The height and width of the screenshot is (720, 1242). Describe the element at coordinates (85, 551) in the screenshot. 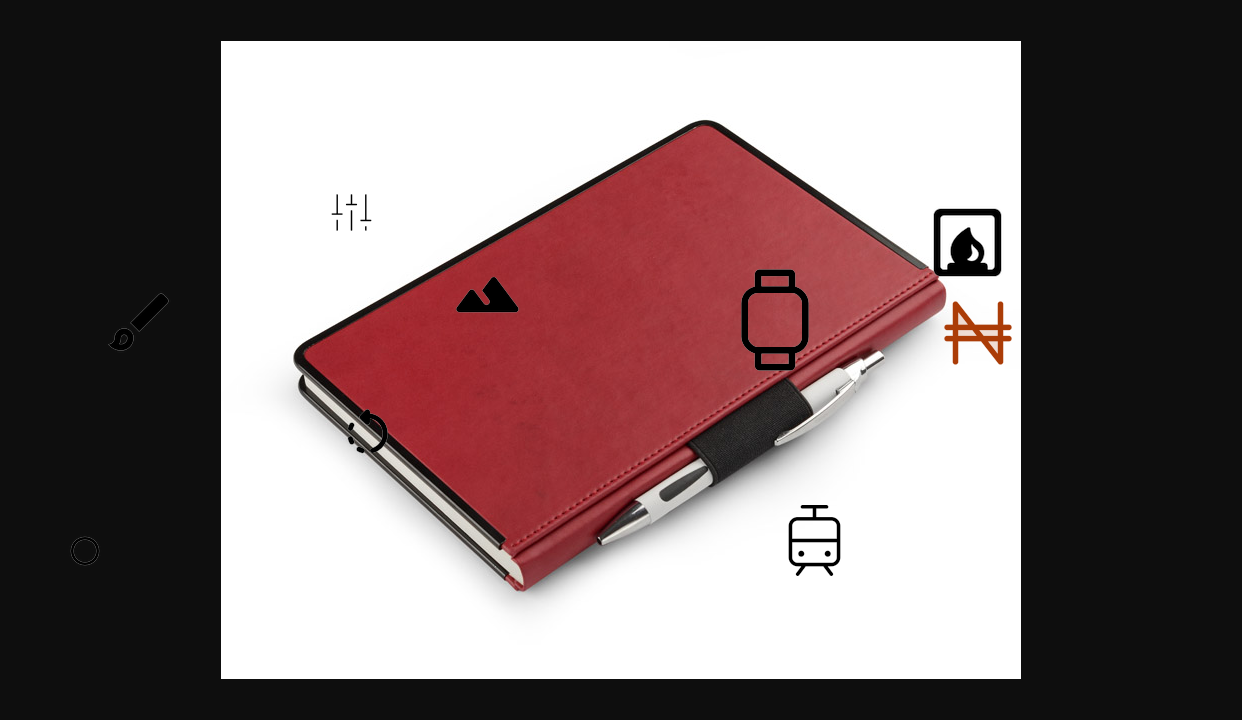

I see `select a camera lens or aperture setting` at that location.